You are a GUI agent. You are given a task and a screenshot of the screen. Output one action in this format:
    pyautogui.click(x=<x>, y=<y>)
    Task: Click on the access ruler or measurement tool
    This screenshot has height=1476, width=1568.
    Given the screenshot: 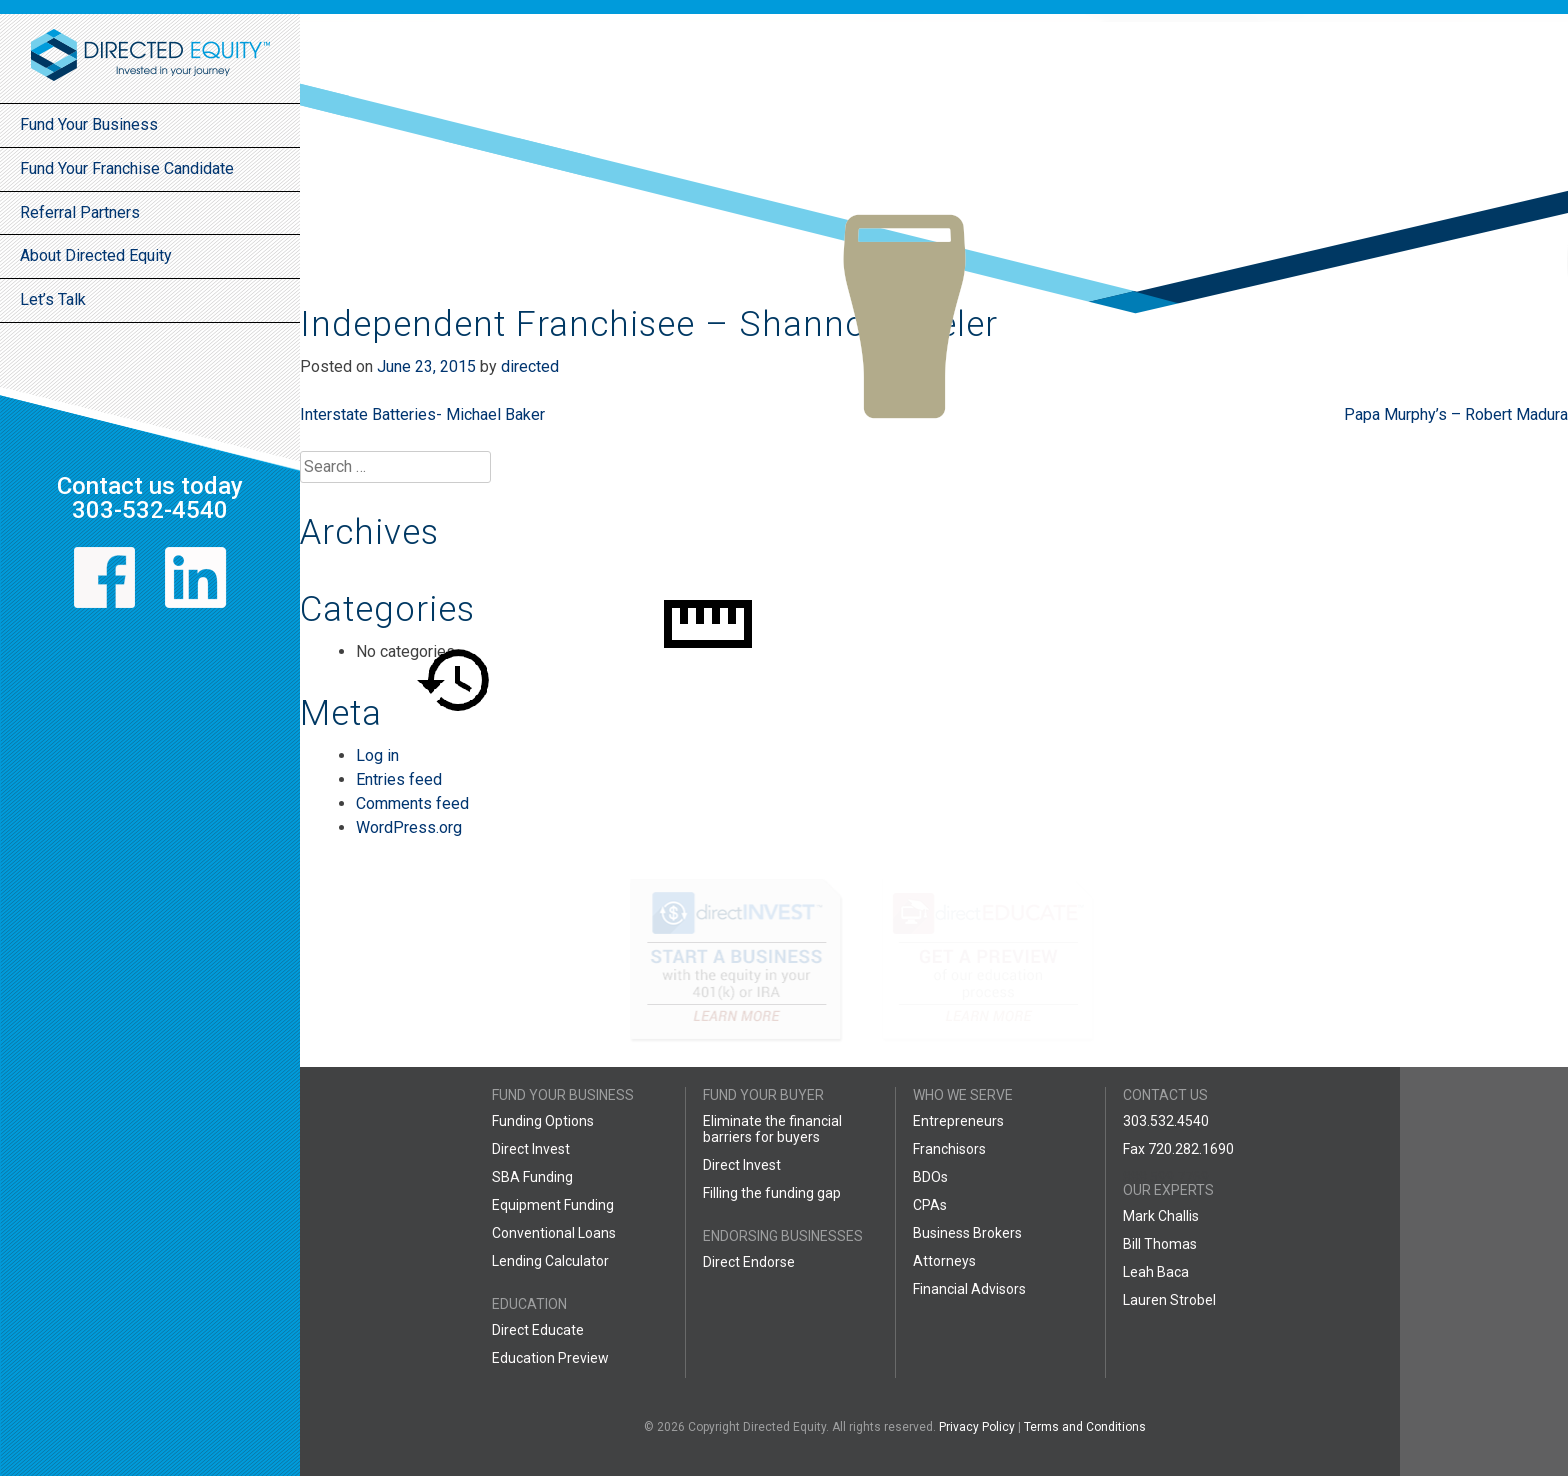 What is the action you would take?
    pyautogui.click(x=708, y=624)
    